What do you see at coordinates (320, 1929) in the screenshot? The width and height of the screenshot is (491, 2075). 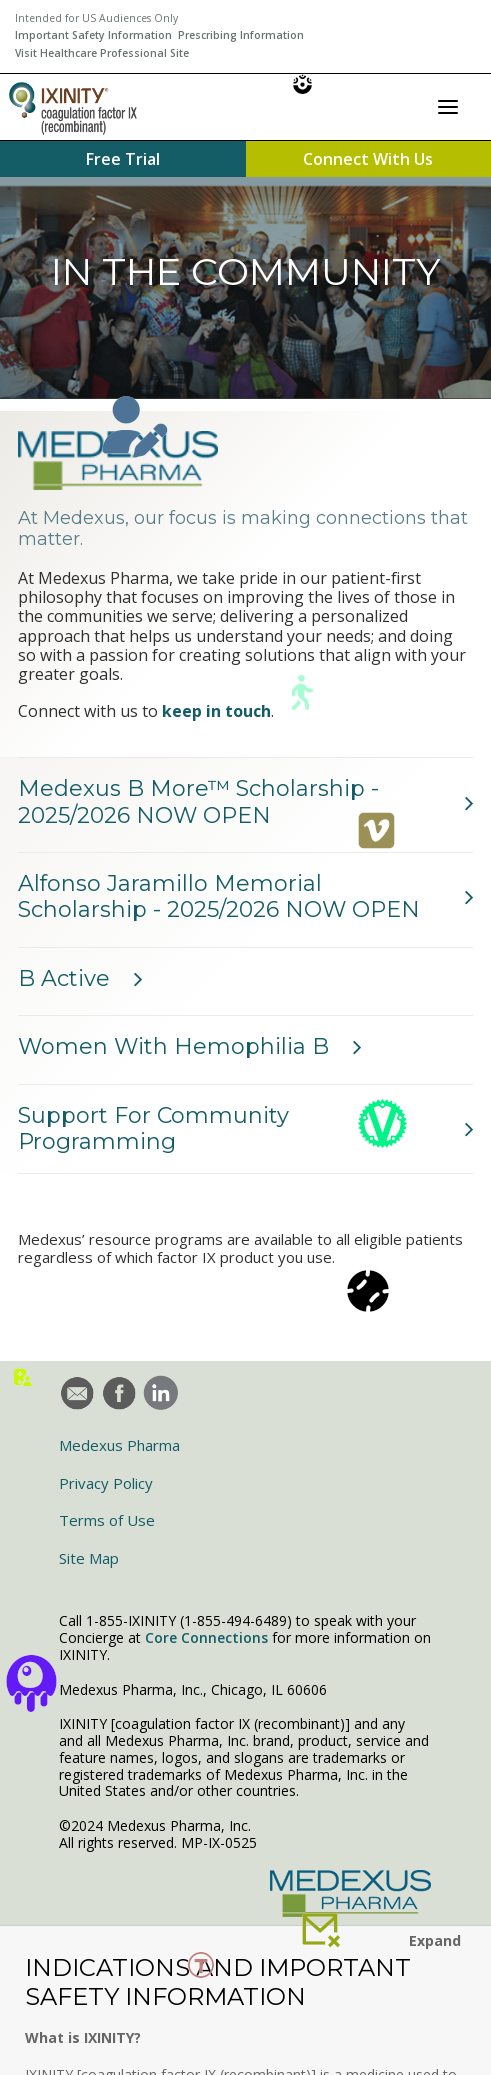 I see `close or dismiss an email` at bounding box center [320, 1929].